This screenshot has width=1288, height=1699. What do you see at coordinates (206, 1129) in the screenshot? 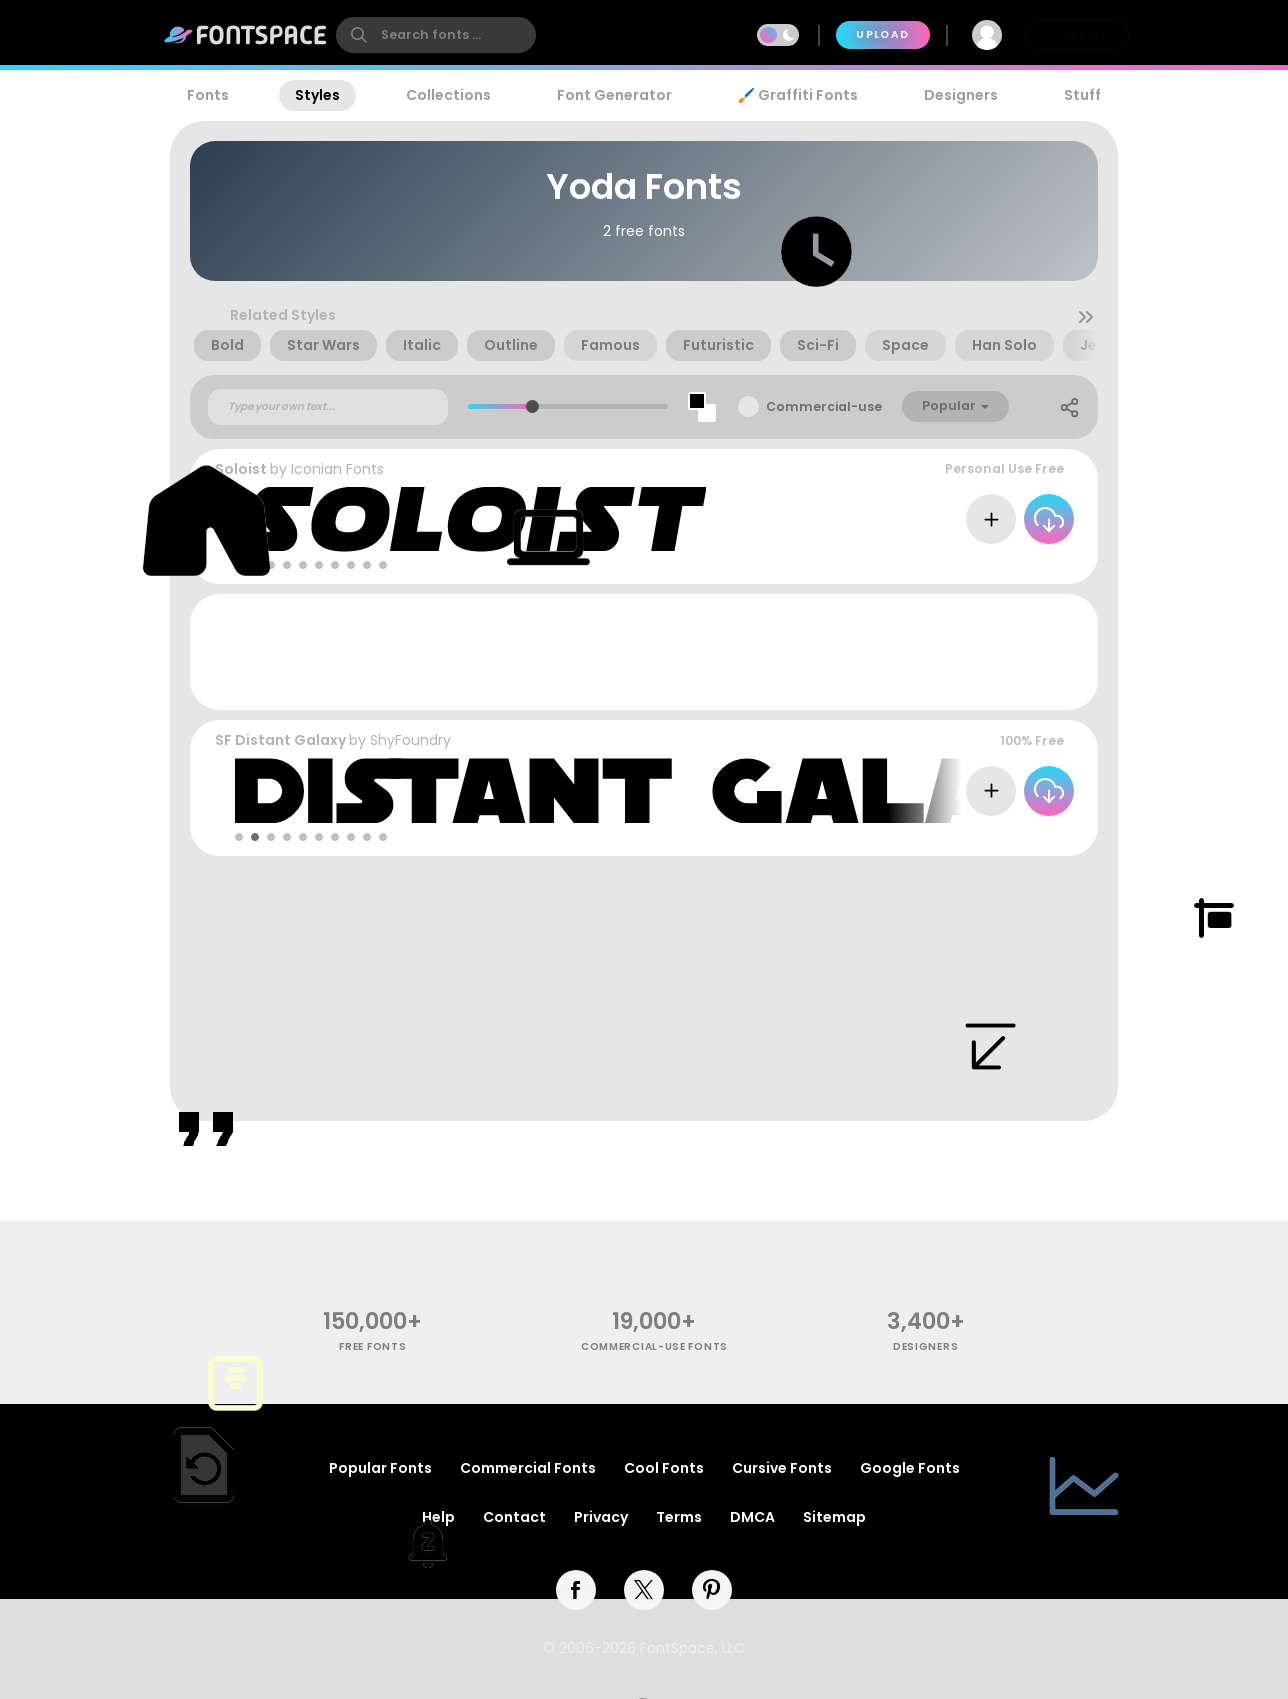
I see `insert a block quote` at bounding box center [206, 1129].